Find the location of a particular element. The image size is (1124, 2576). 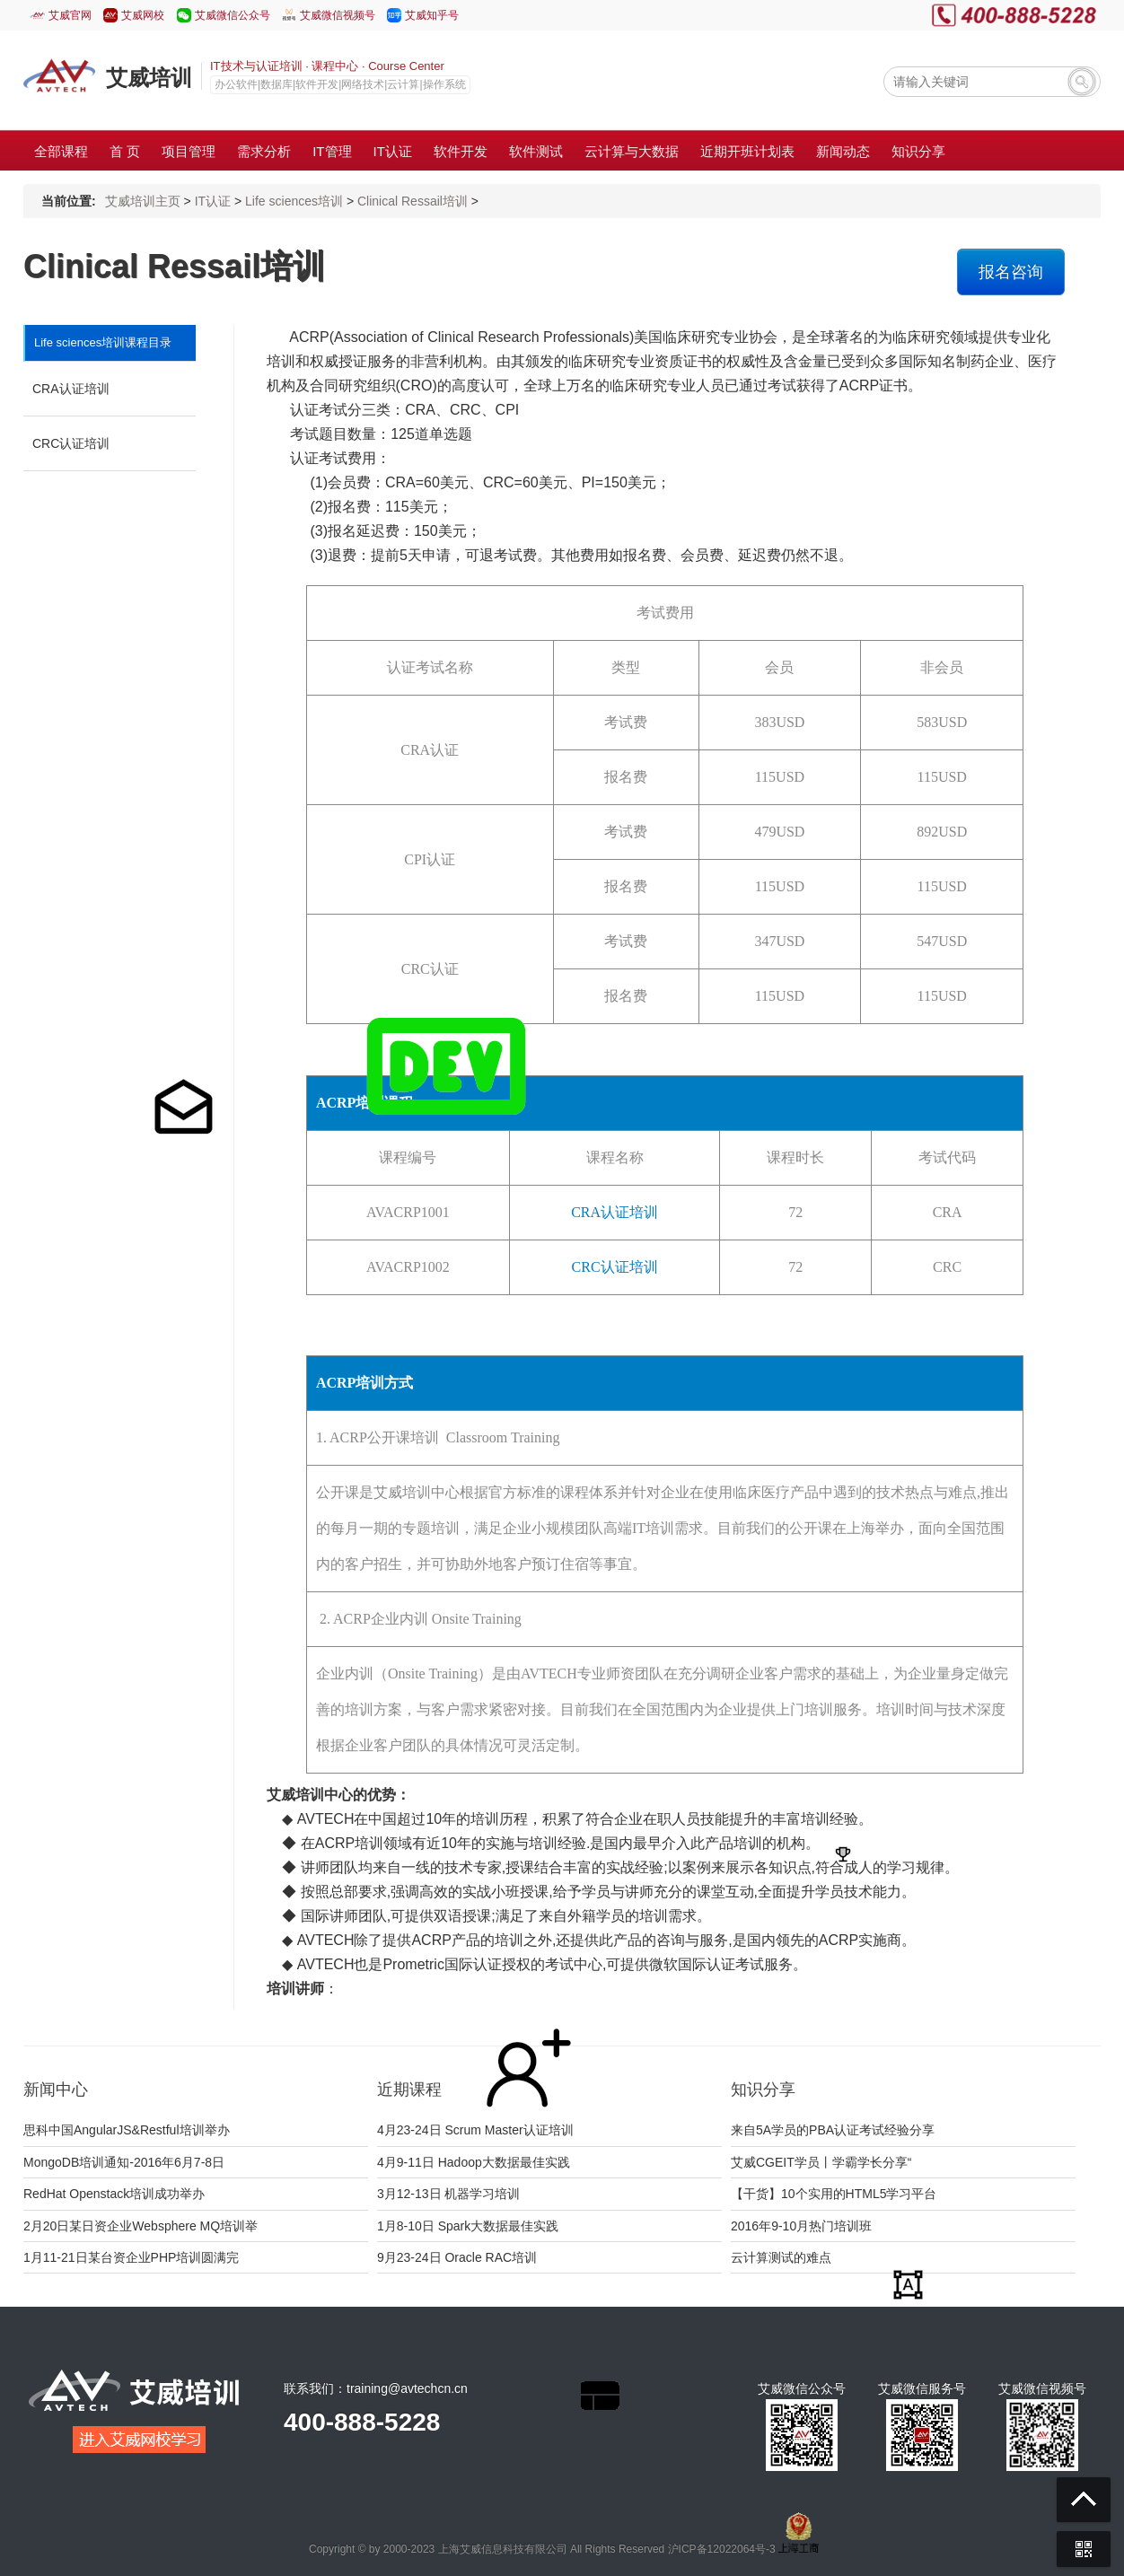

link to dev.to profile or account is located at coordinates (446, 1066).